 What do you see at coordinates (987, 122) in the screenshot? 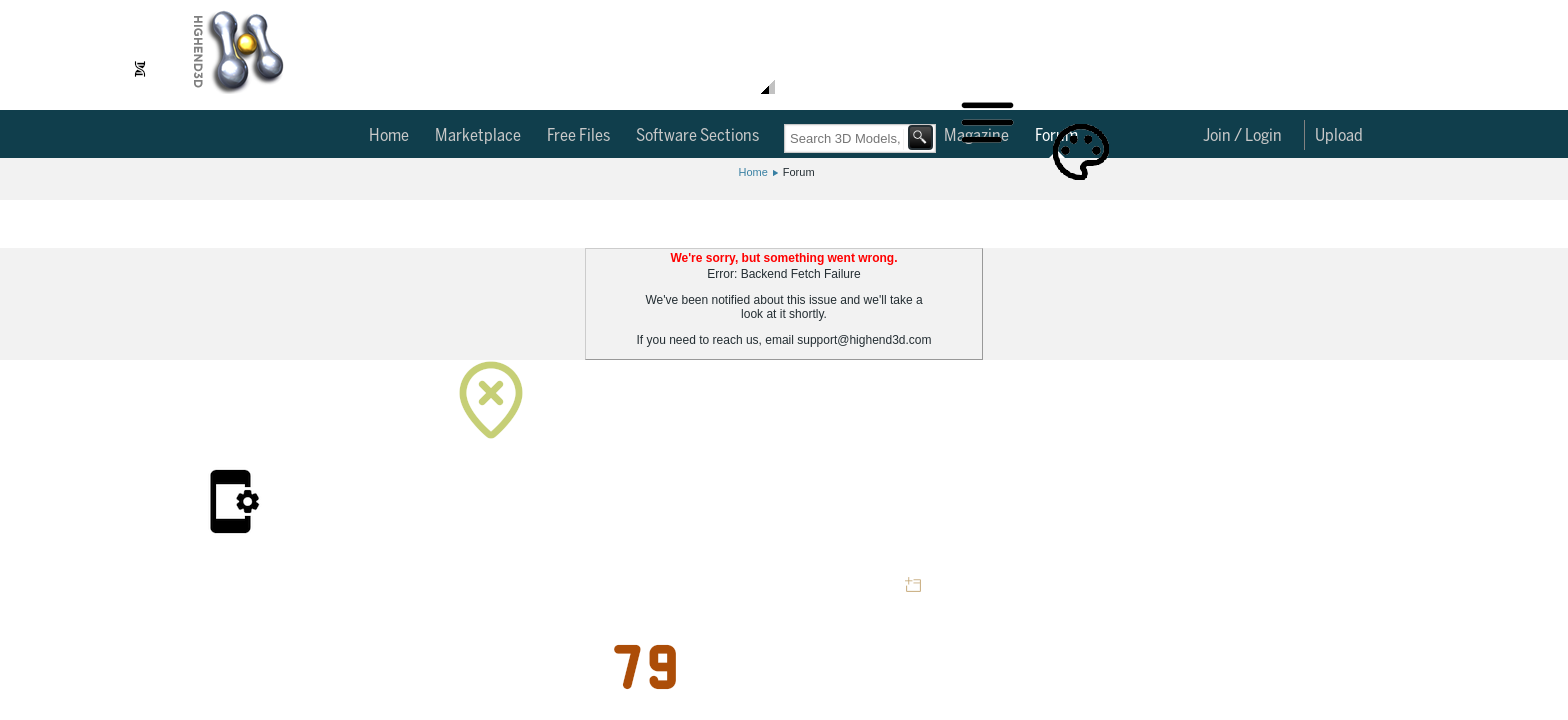
I see `justify text alignment` at bounding box center [987, 122].